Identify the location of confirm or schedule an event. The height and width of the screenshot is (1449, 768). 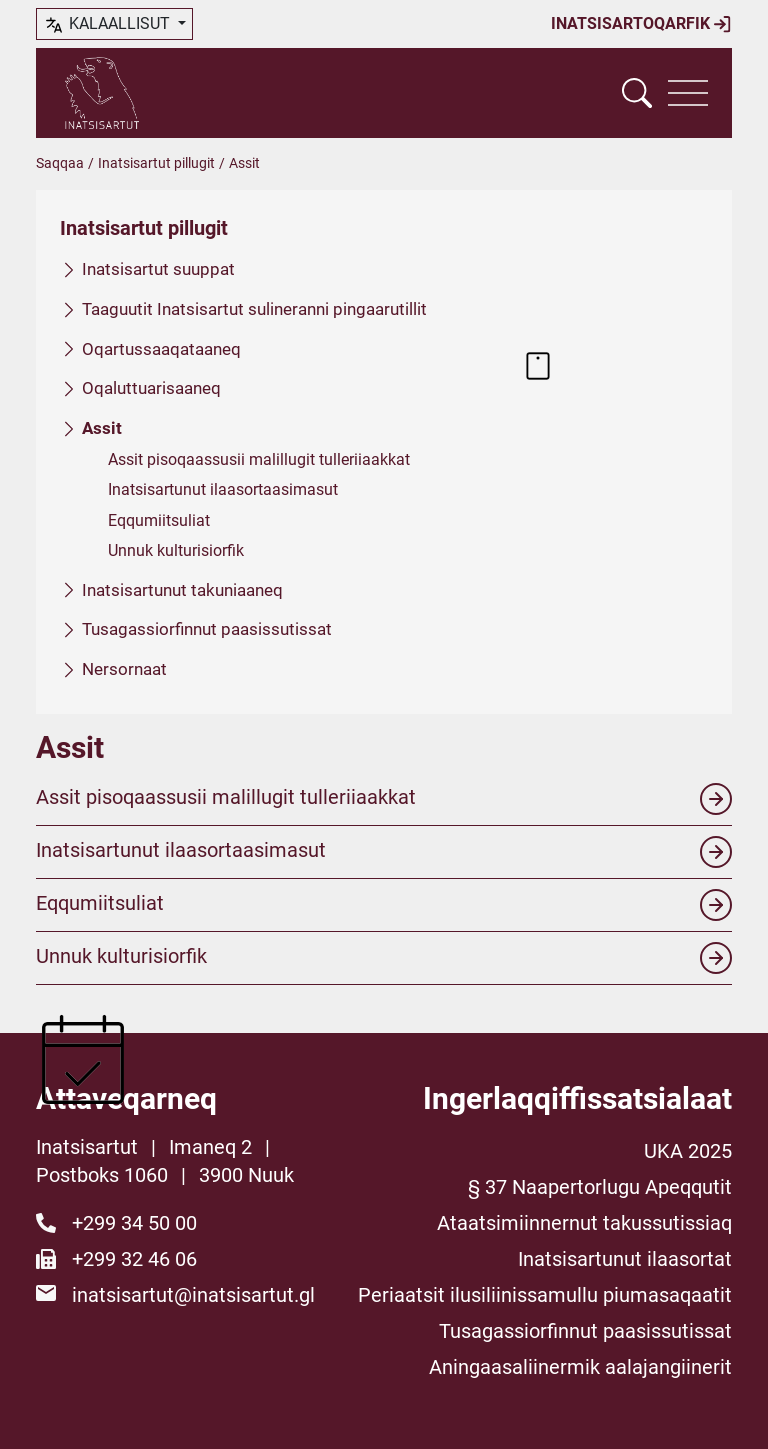
(83, 1063).